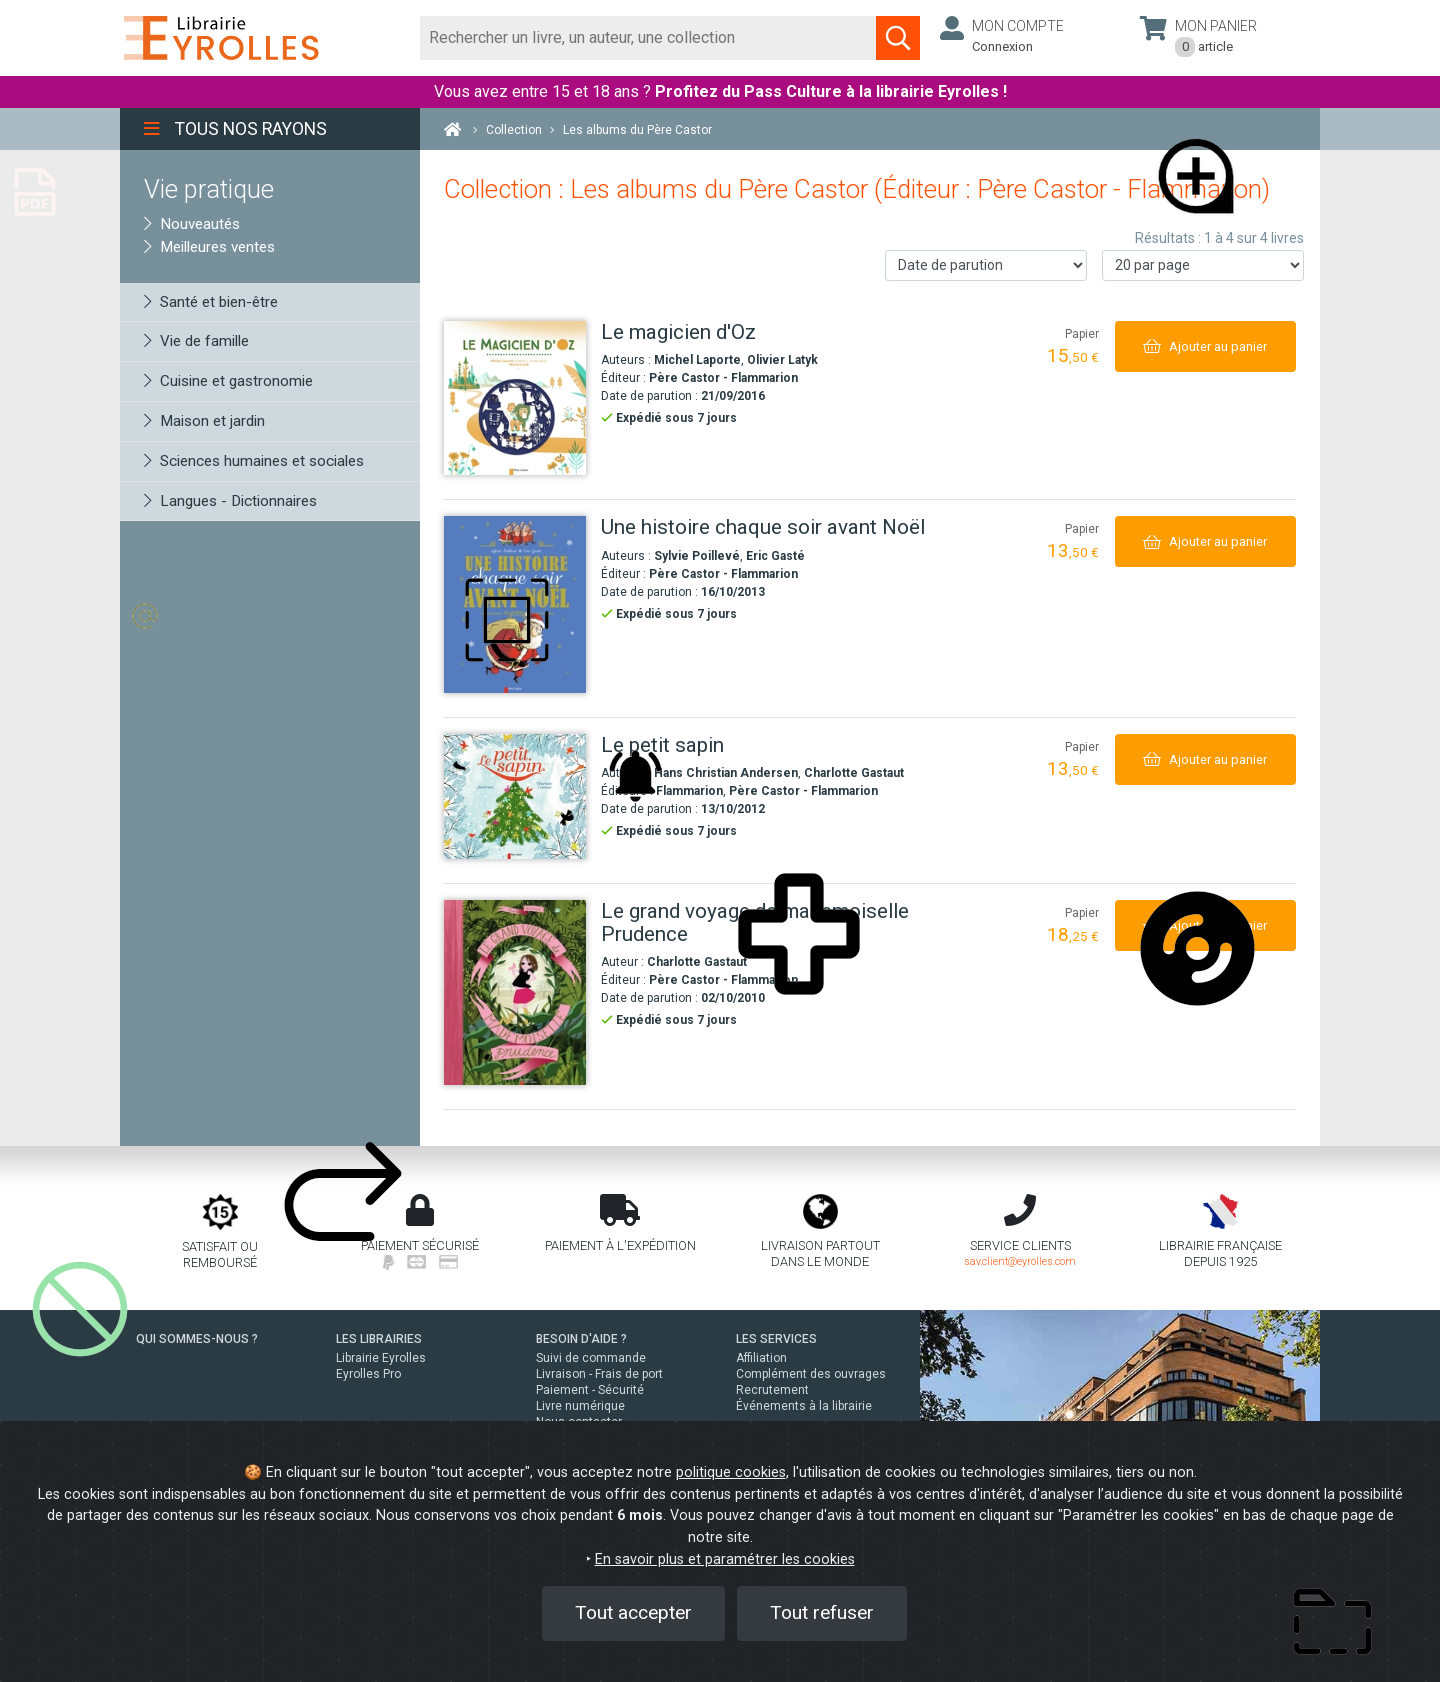 Image resolution: width=1440 pixels, height=1682 pixels. Describe the element at coordinates (635, 775) in the screenshot. I see `indicates new or active notifications` at that location.